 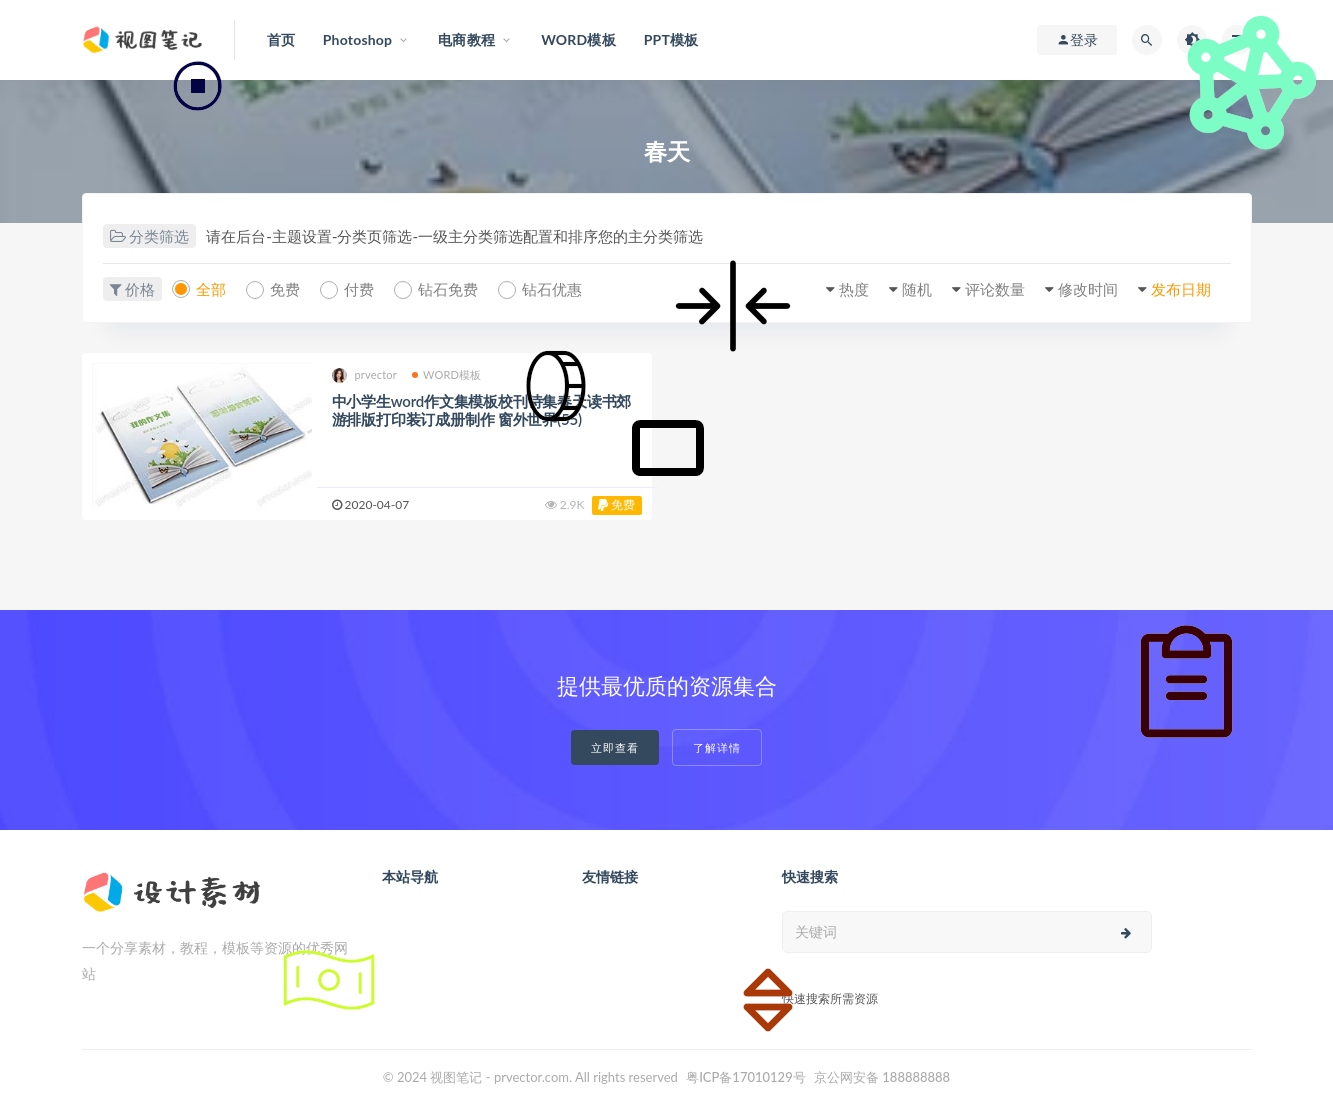 What do you see at coordinates (556, 386) in the screenshot?
I see `view account balance or credits` at bounding box center [556, 386].